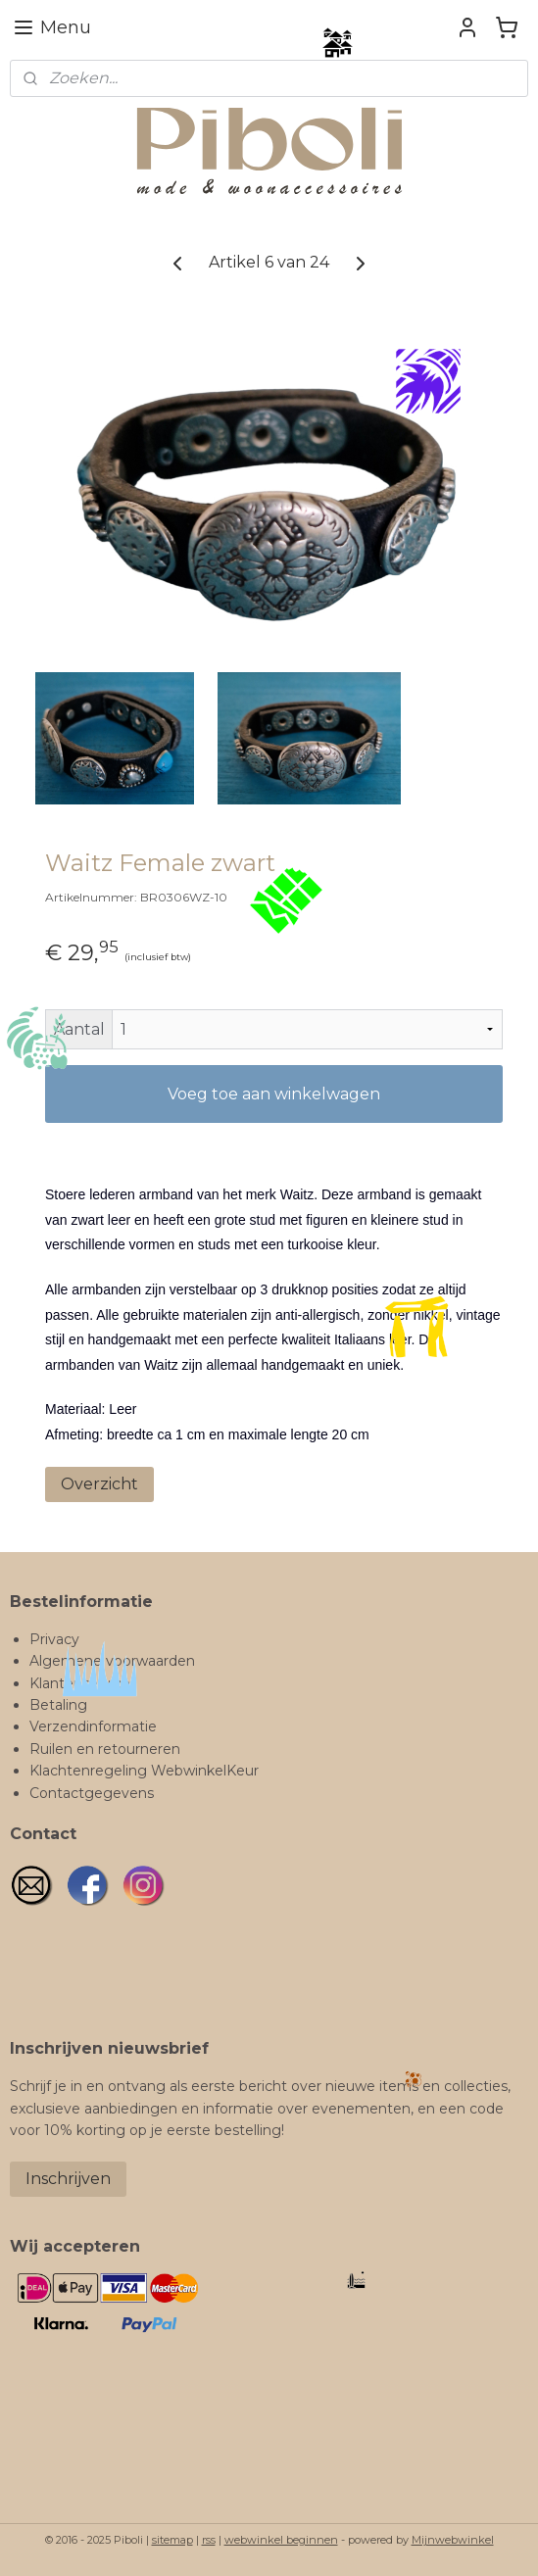 The width and height of the screenshot is (538, 2576). I want to click on view village or settlement on map, so click(337, 42).